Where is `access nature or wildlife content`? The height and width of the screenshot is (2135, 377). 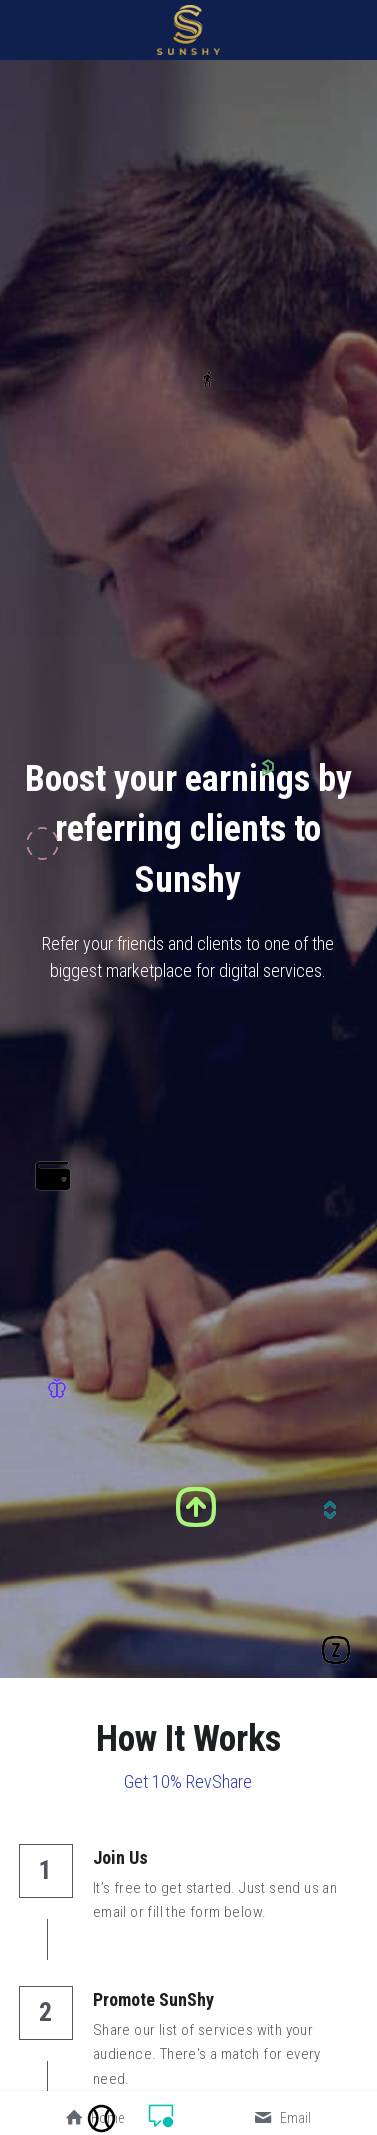
access nature or wildlife content is located at coordinates (57, 1388).